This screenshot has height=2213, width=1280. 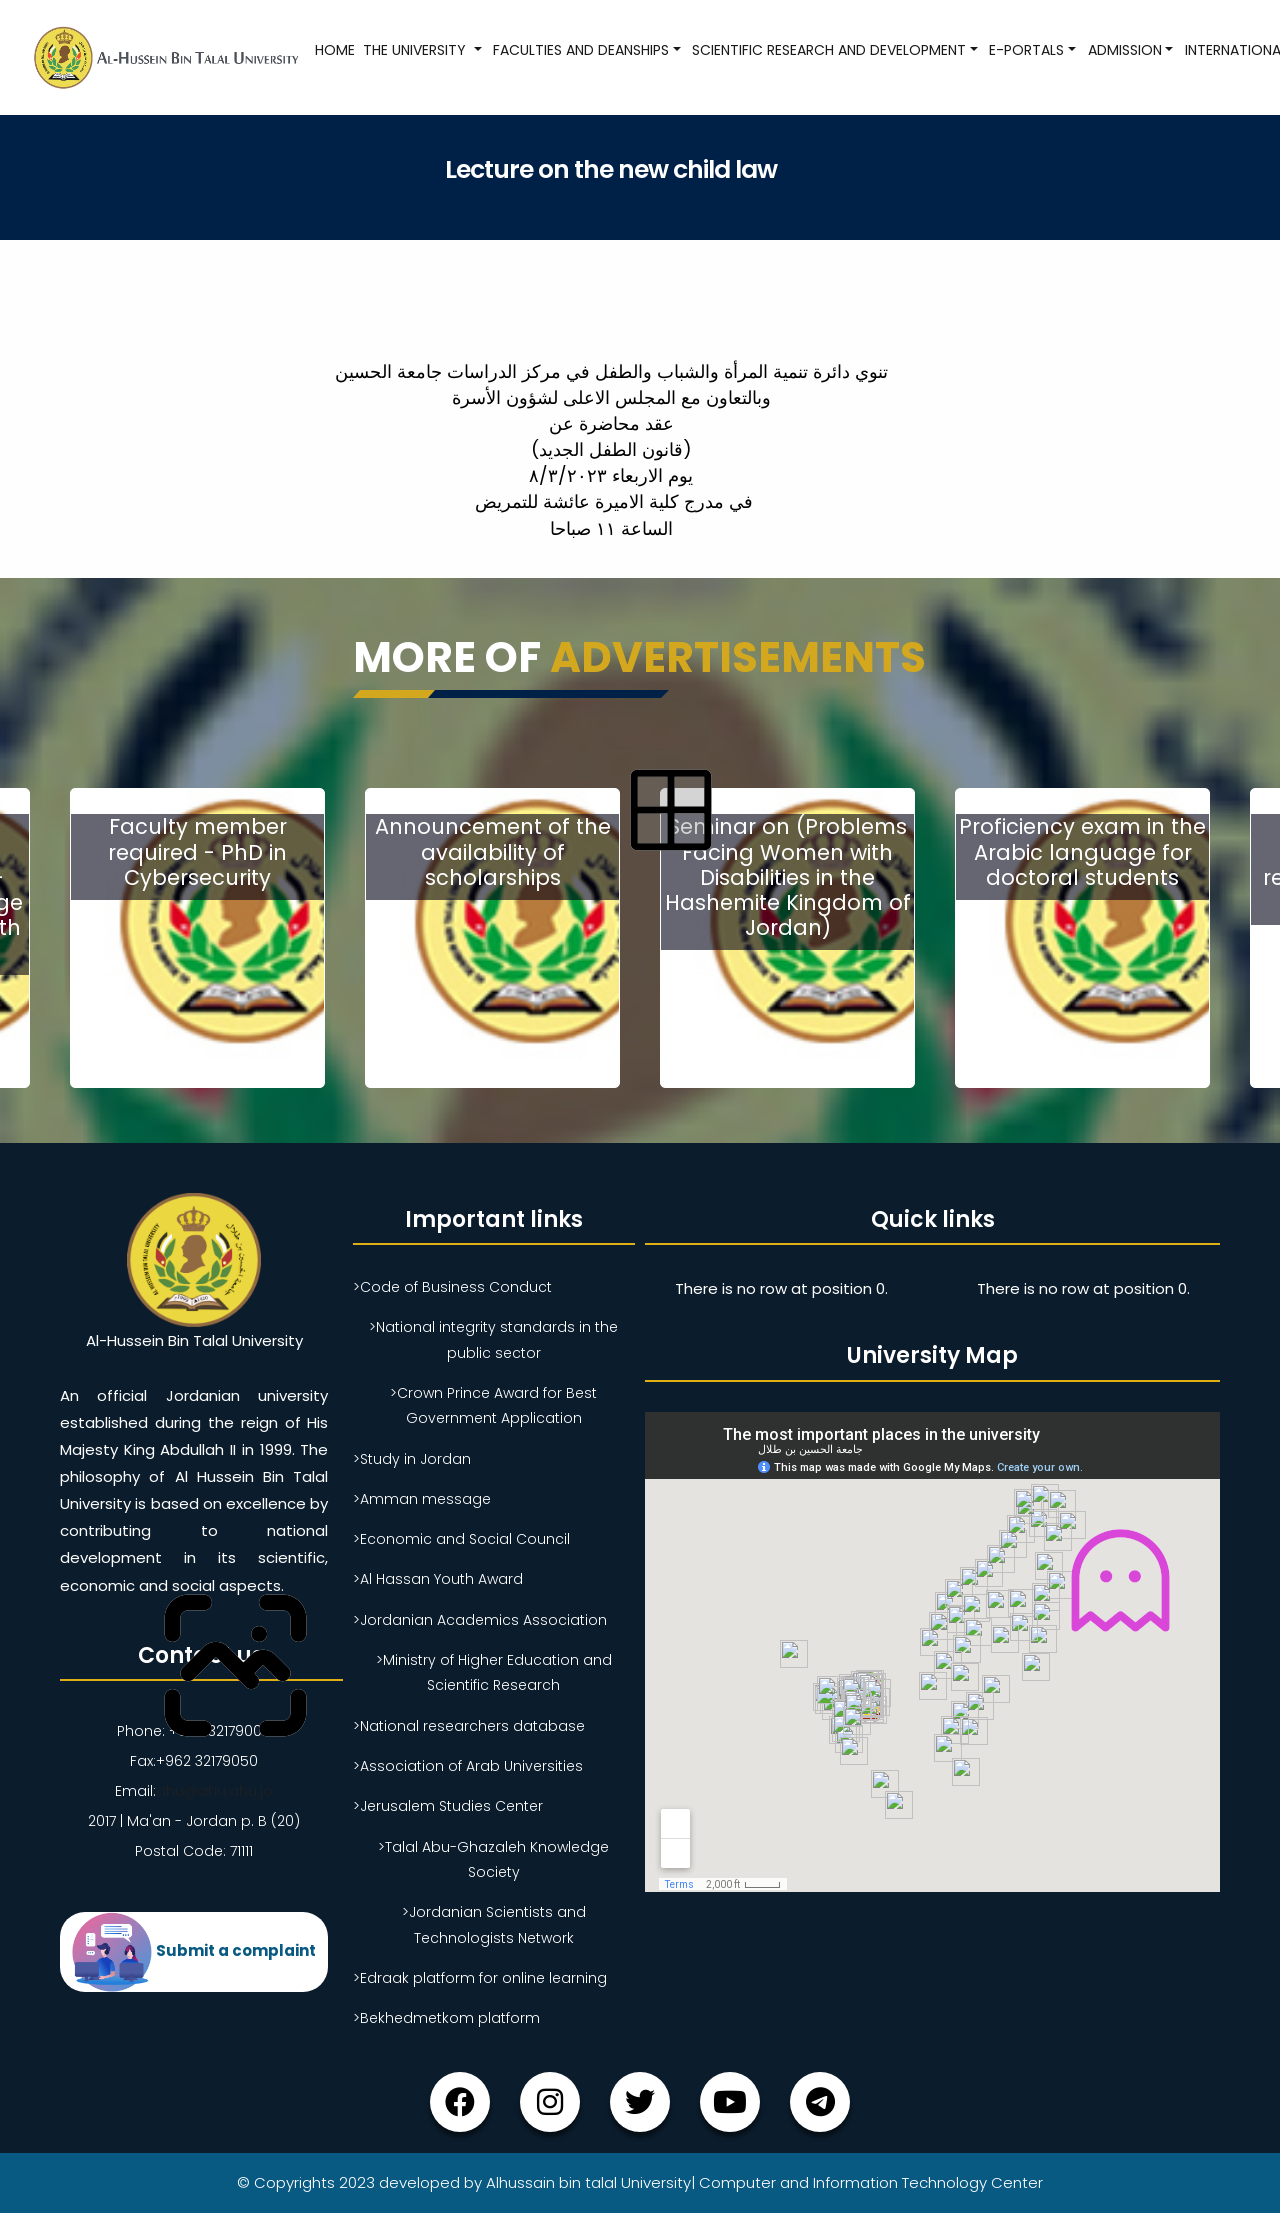 What do you see at coordinates (235, 1665) in the screenshot?
I see `scan or digitize a photo` at bounding box center [235, 1665].